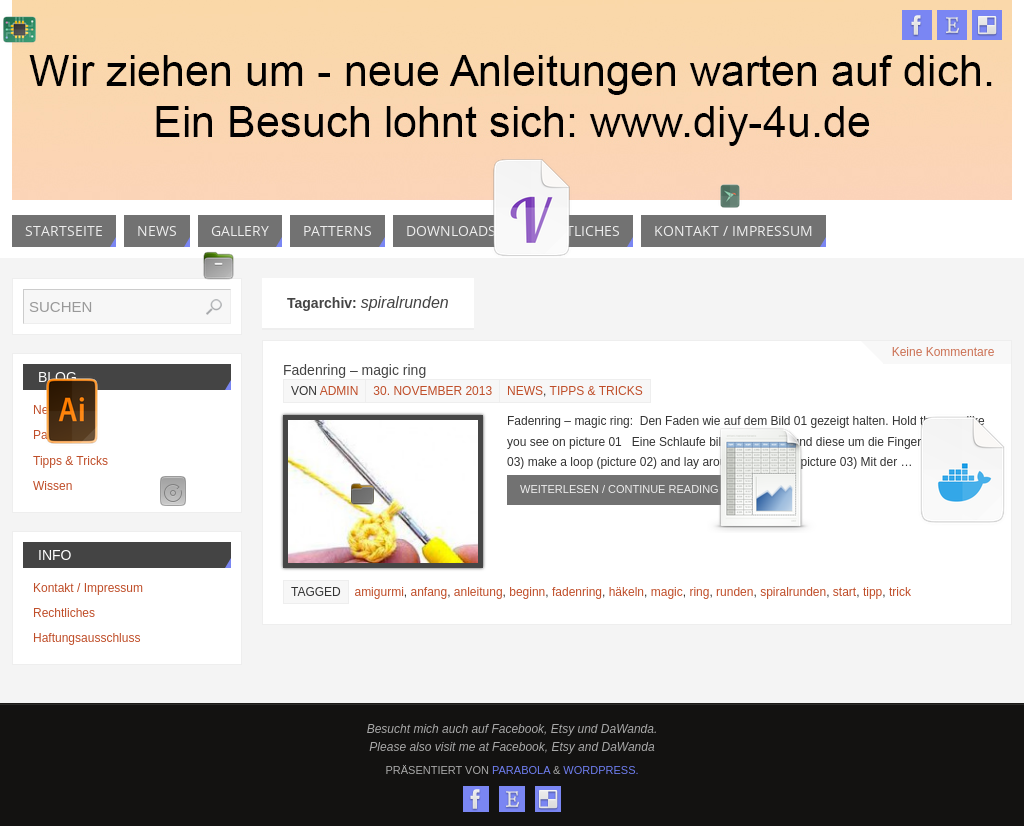 Image resolution: width=1024 pixels, height=826 pixels. I want to click on open the file manager, so click(218, 265).